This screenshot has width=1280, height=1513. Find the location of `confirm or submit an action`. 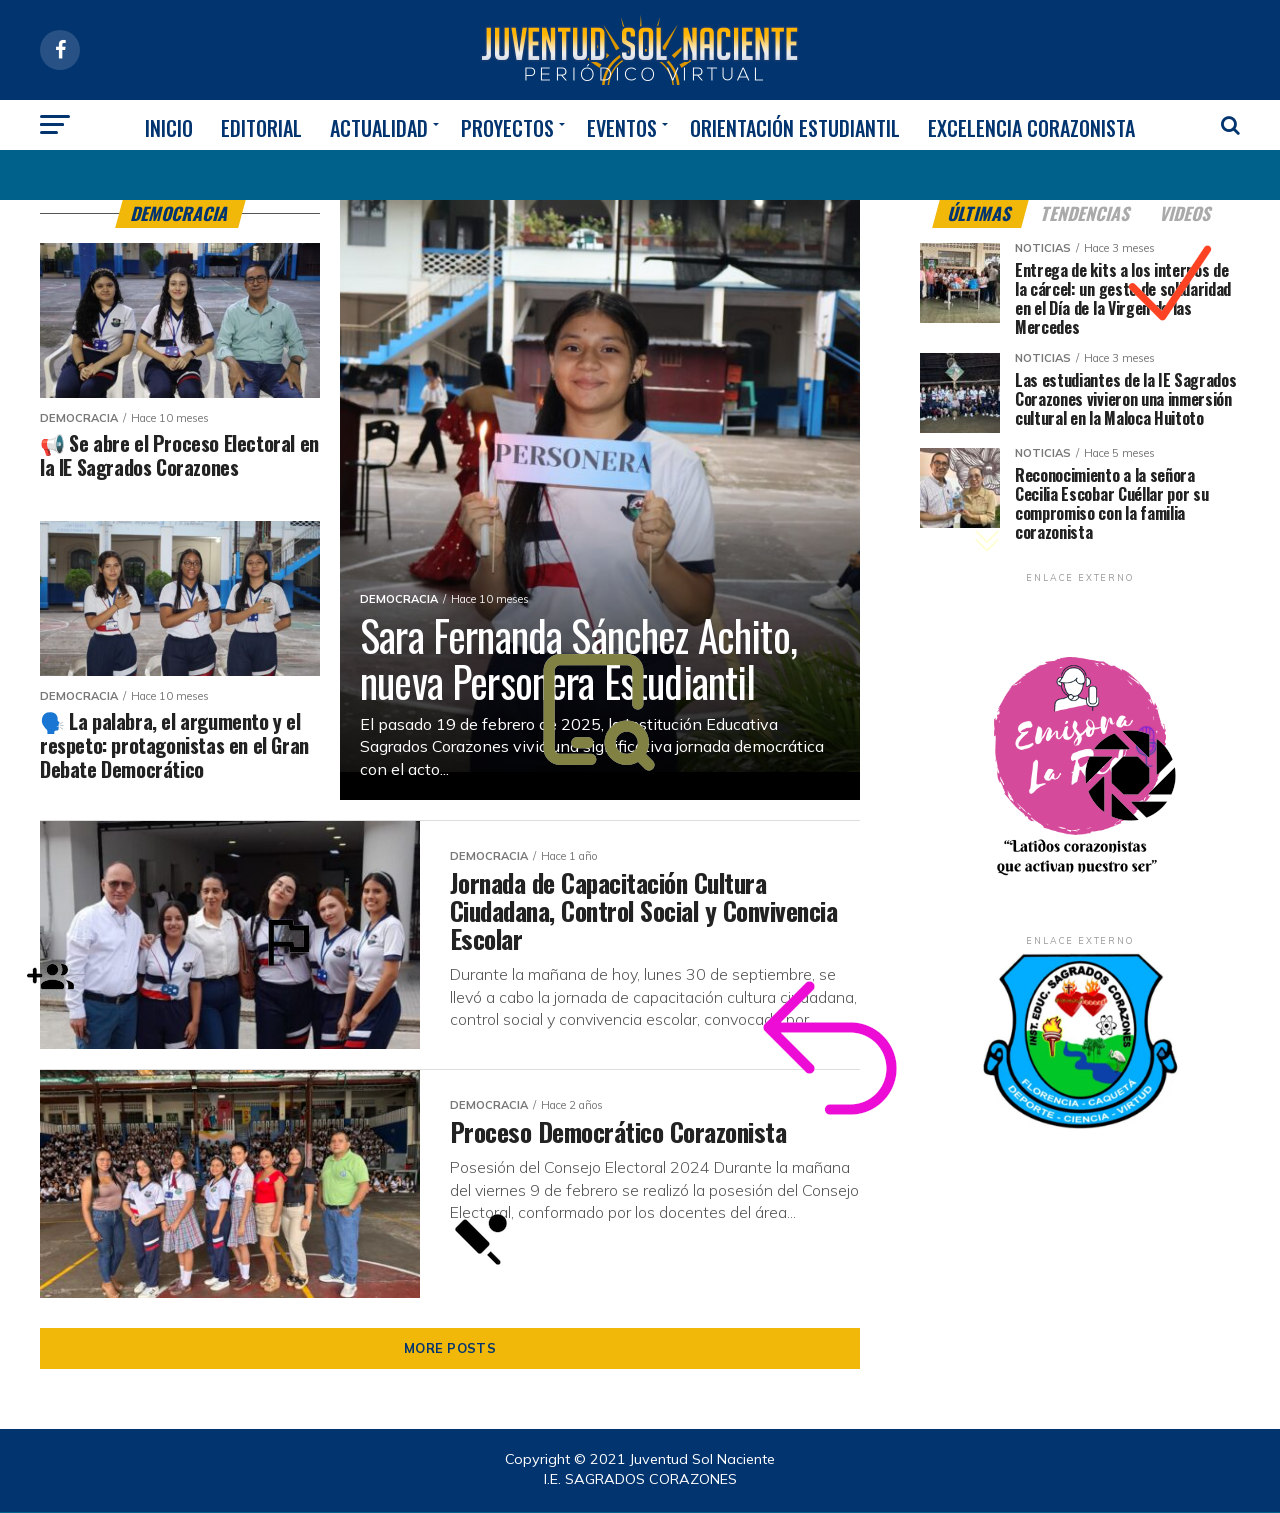

confirm or submit an action is located at coordinates (1170, 283).